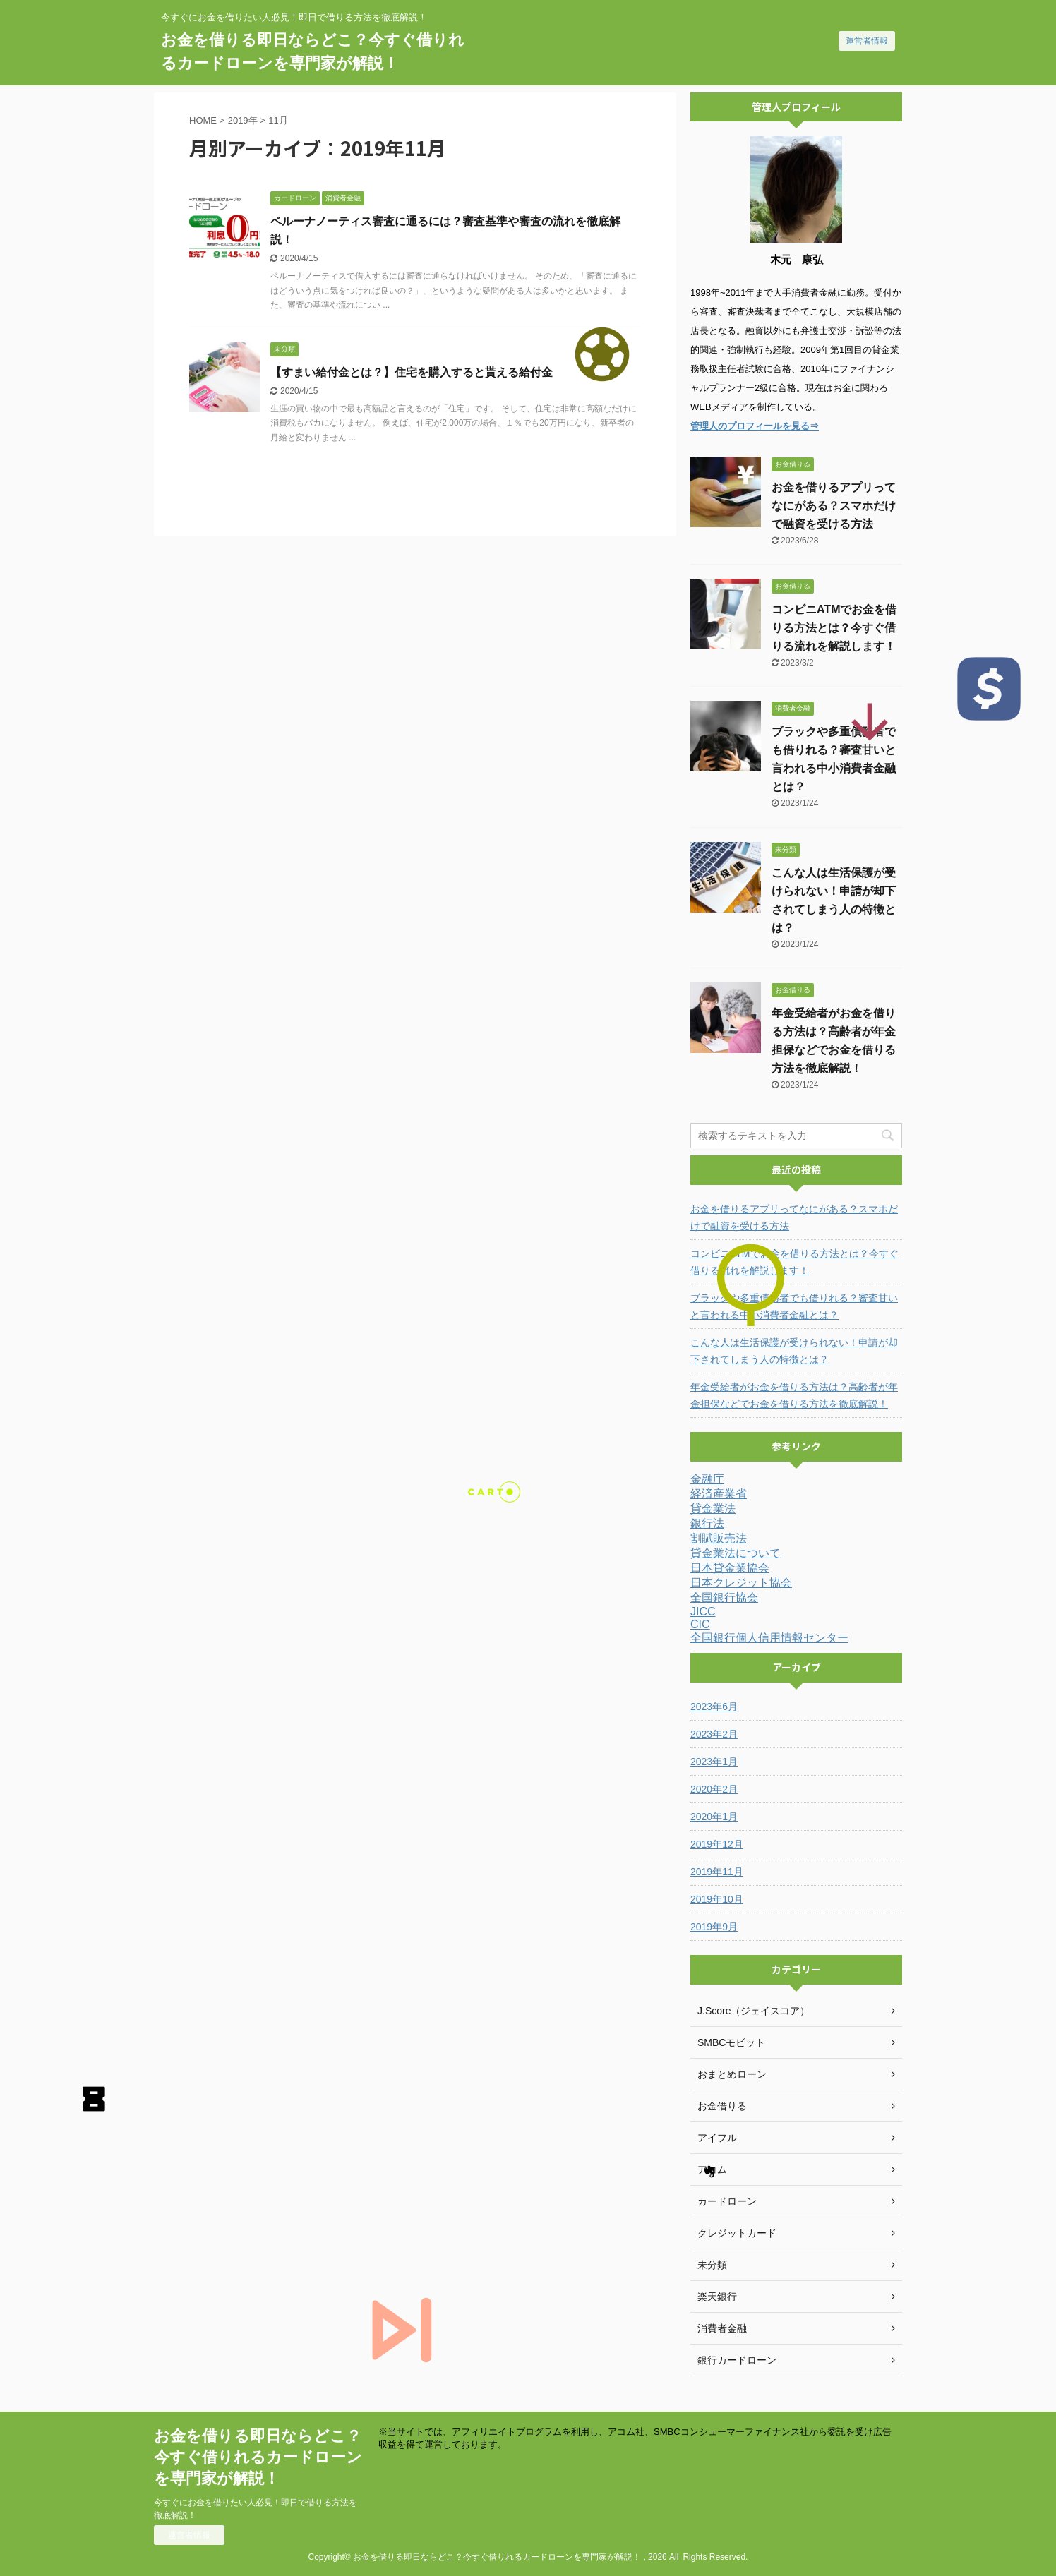  I want to click on open evernote app, so click(709, 2172).